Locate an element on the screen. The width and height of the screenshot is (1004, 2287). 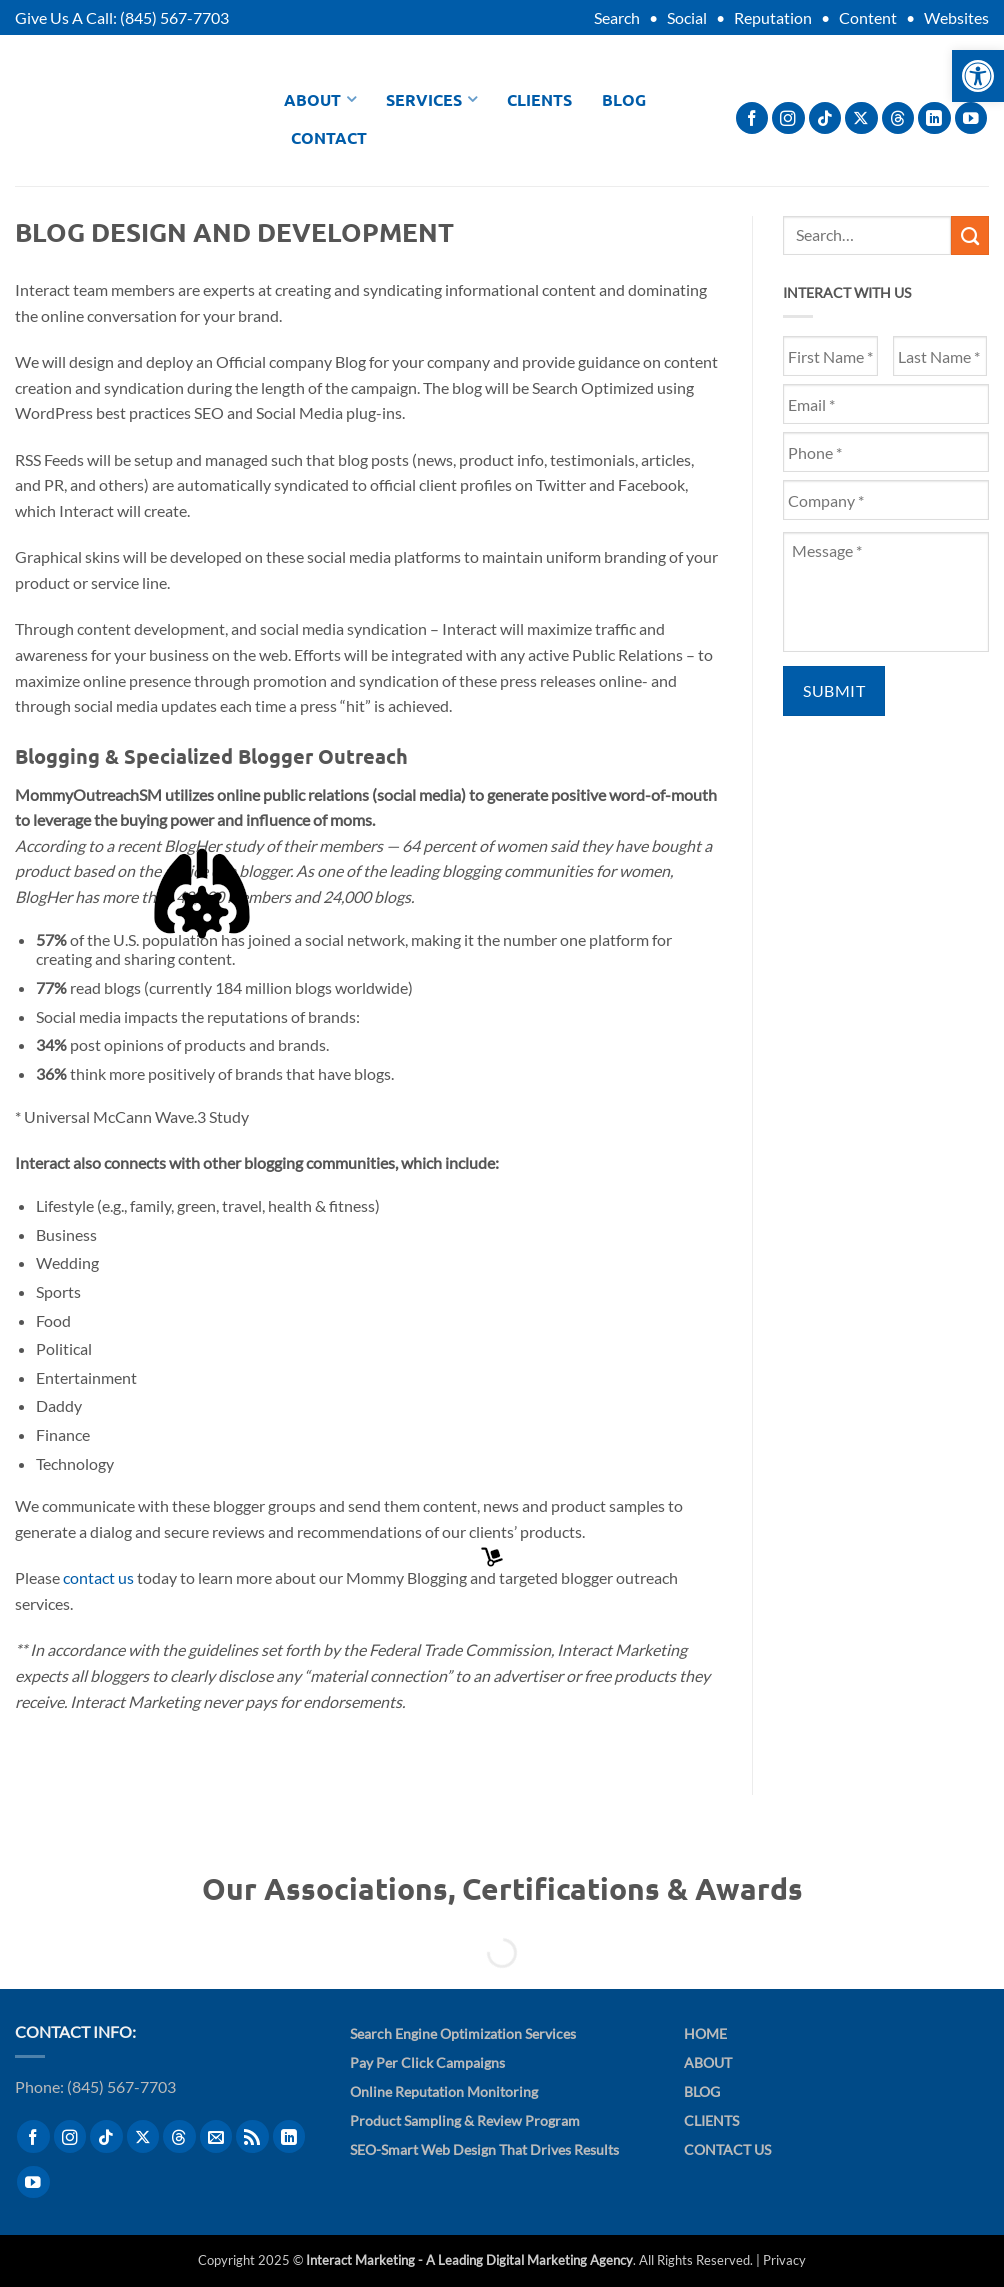
shipping or delivery in progress is located at coordinates (492, 1557).